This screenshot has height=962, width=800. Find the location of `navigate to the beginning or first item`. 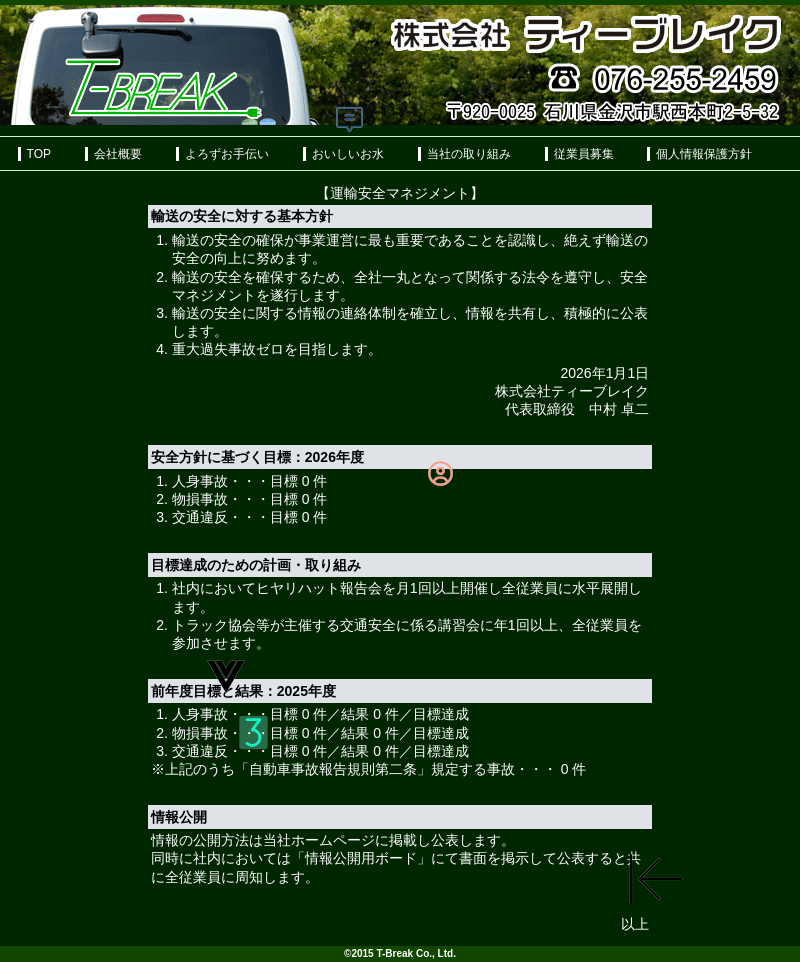

navigate to the beginning or first item is located at coordinates (655, 879).